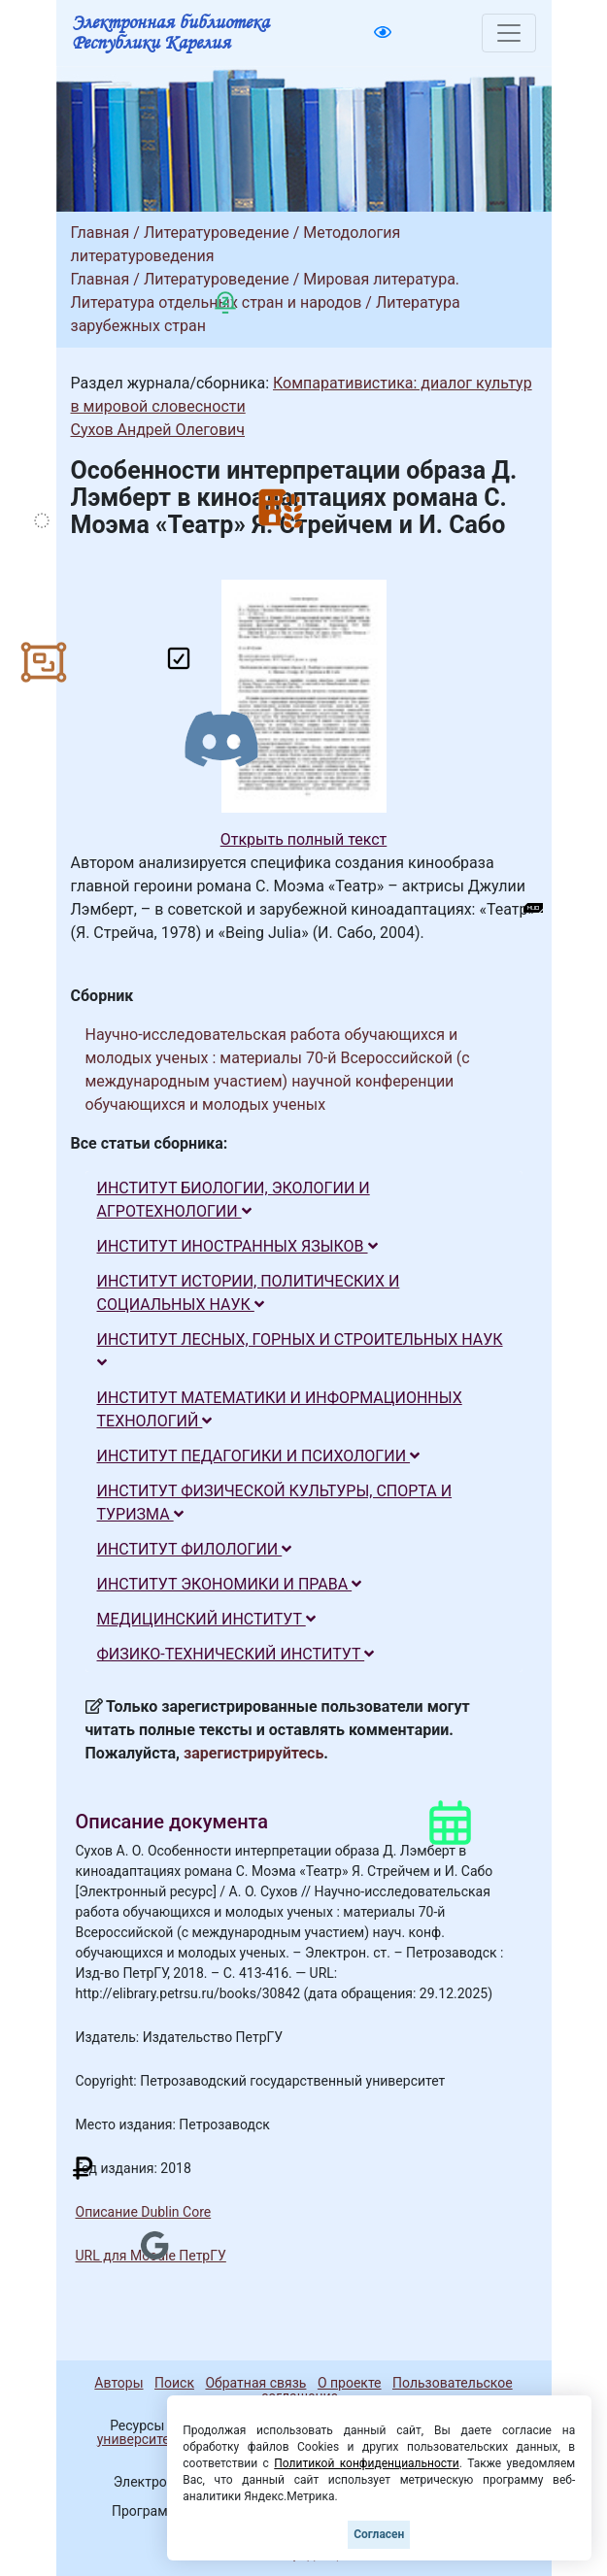 This screenshot has height=2576, width=607. Describe the element at coordinates (154, 2245) in the screenshot. I see `sign in with Google` at that location.